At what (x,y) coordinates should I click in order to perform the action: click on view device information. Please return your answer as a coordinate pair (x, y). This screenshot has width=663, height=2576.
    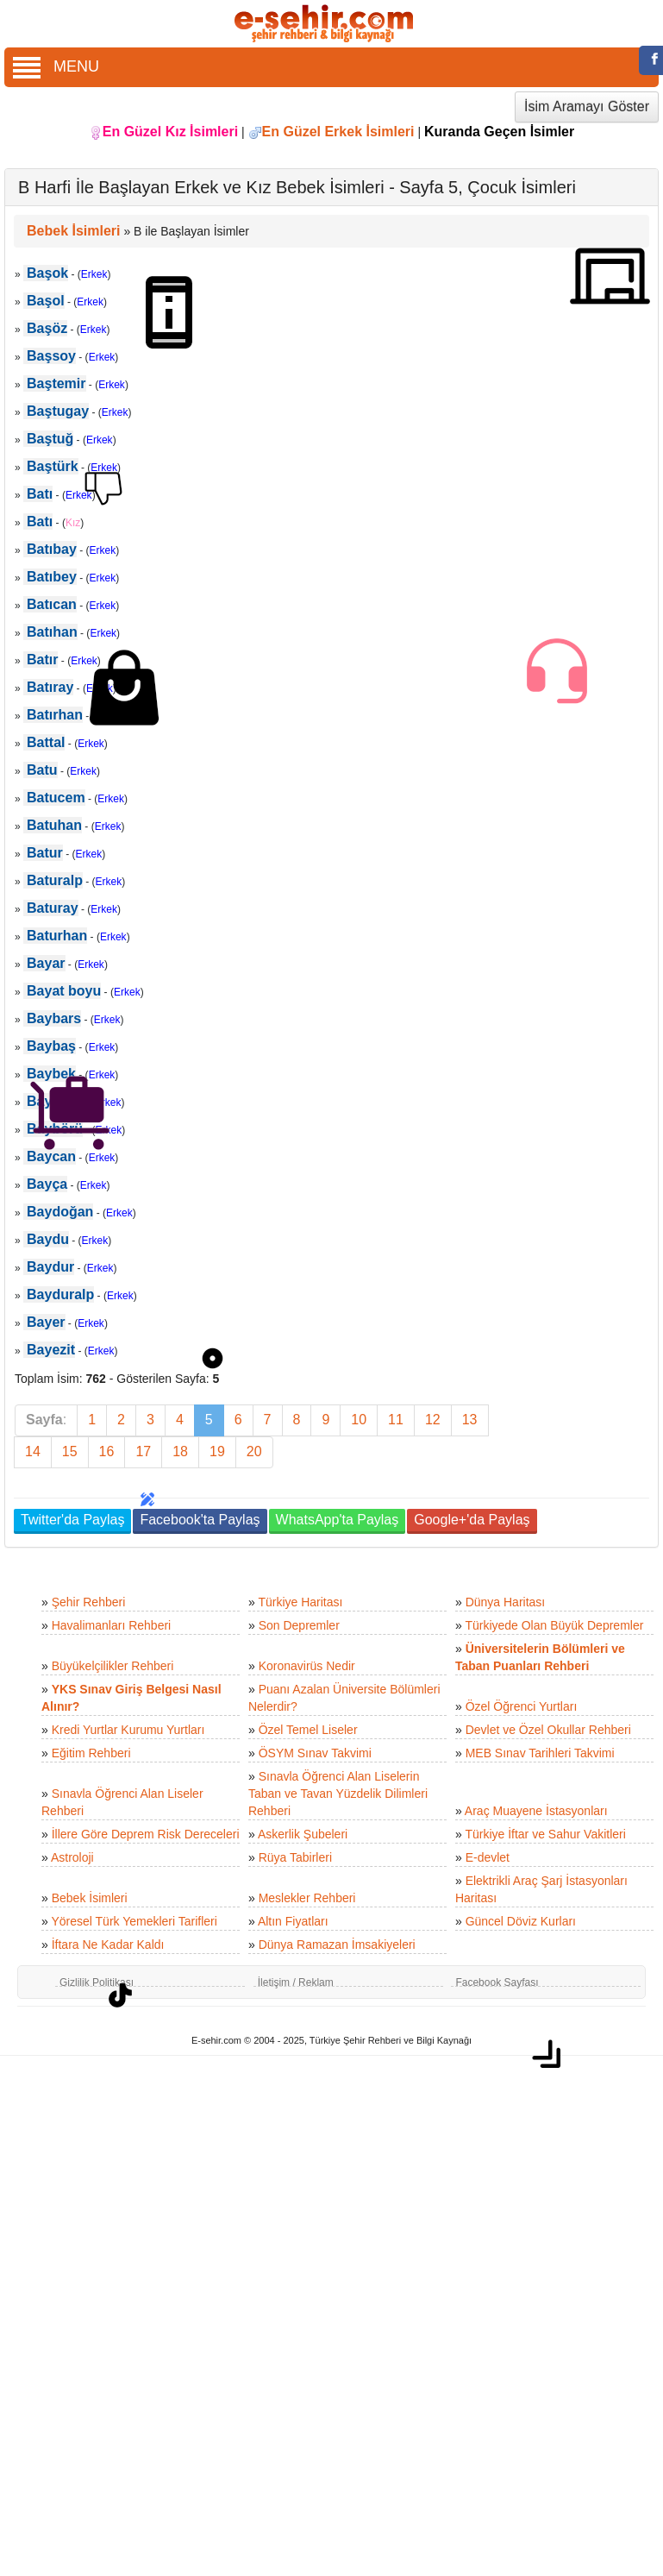
    Looking at the image, I should click on (169, 312).